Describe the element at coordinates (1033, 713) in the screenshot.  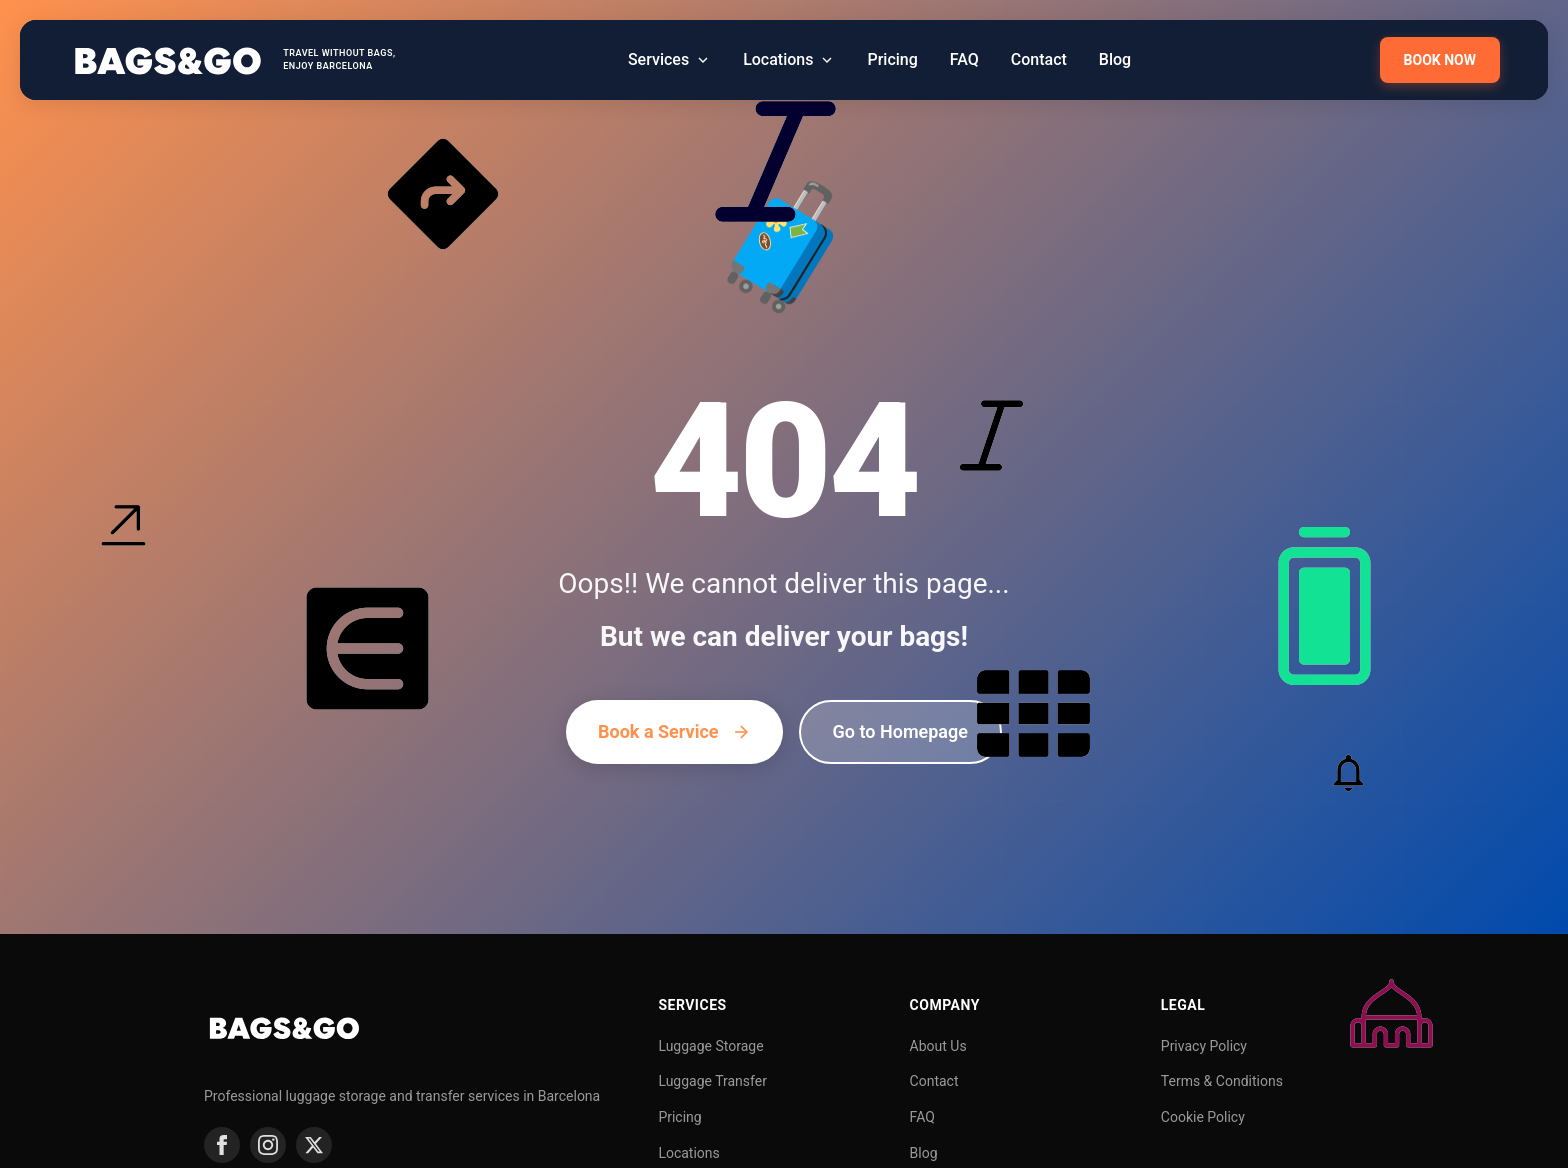
I see `open app drawer or menu` at that location.